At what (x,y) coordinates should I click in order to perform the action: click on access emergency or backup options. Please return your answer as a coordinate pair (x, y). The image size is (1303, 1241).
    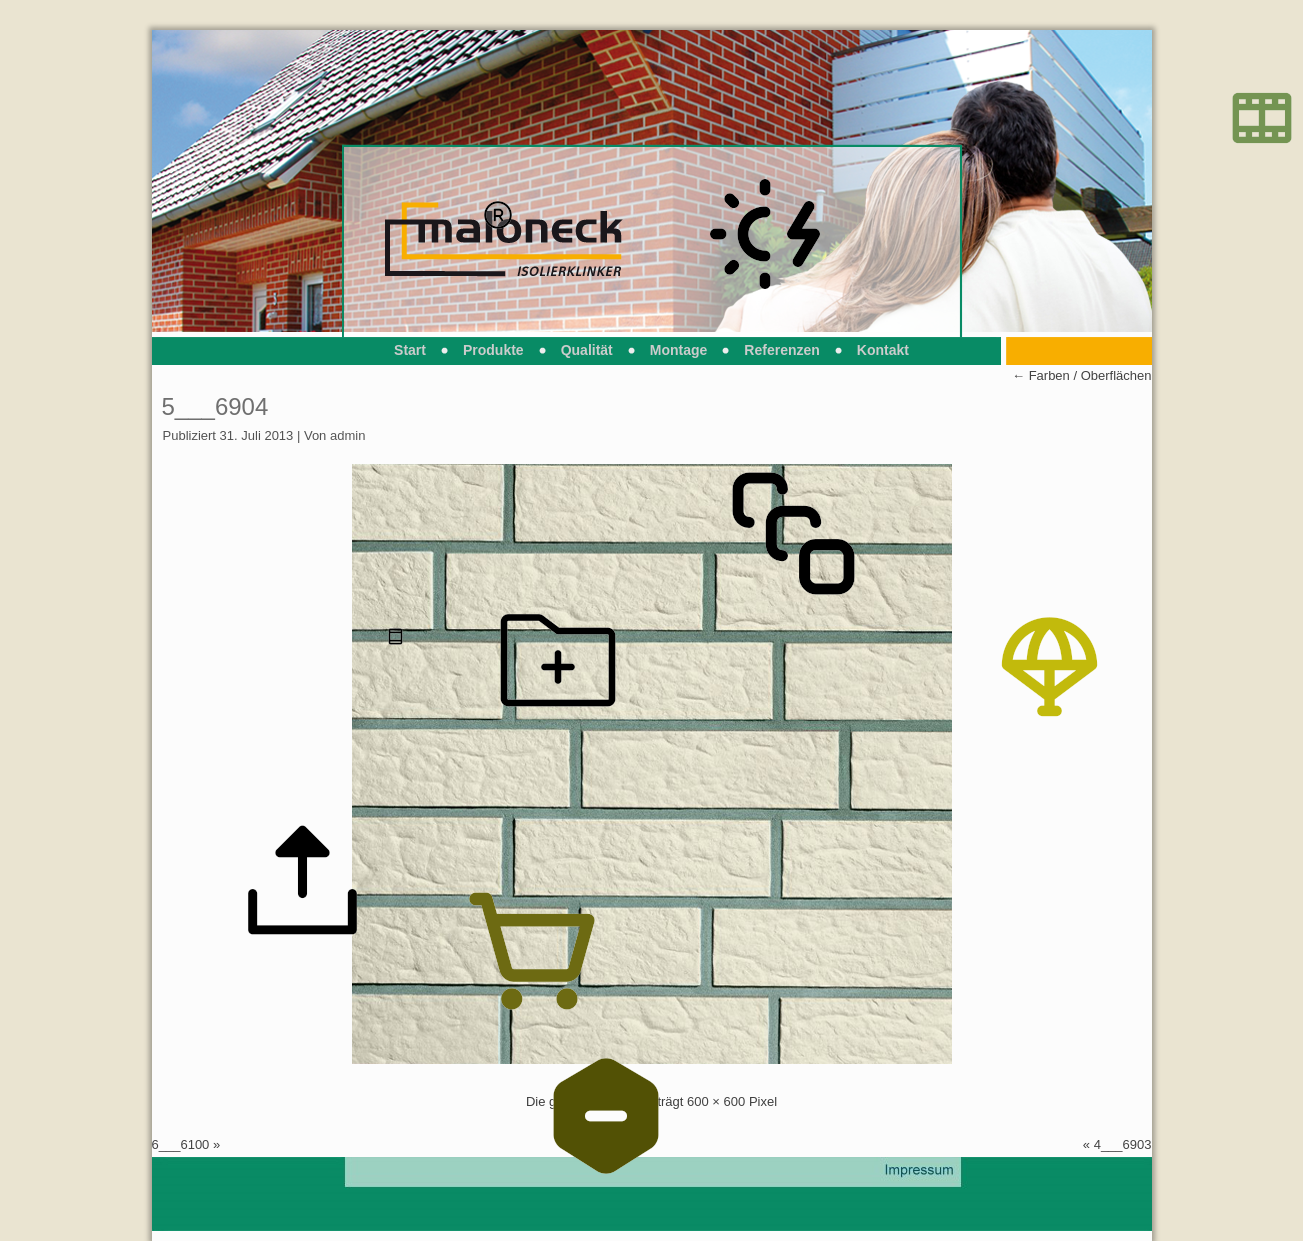
    Looking at the image, I should click on (1049, 668).